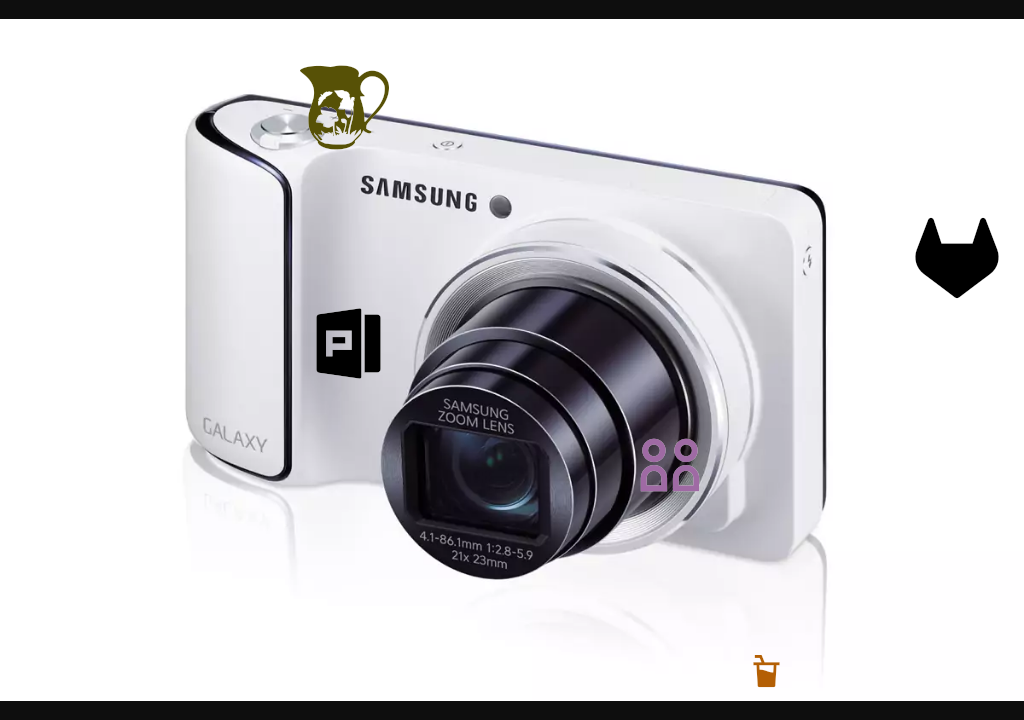 This screenshot has height=720, width=1024. Describe the element at coordinates (348, 343) in the screenshot. I see `open a PowerPoint presentation file` at that location.